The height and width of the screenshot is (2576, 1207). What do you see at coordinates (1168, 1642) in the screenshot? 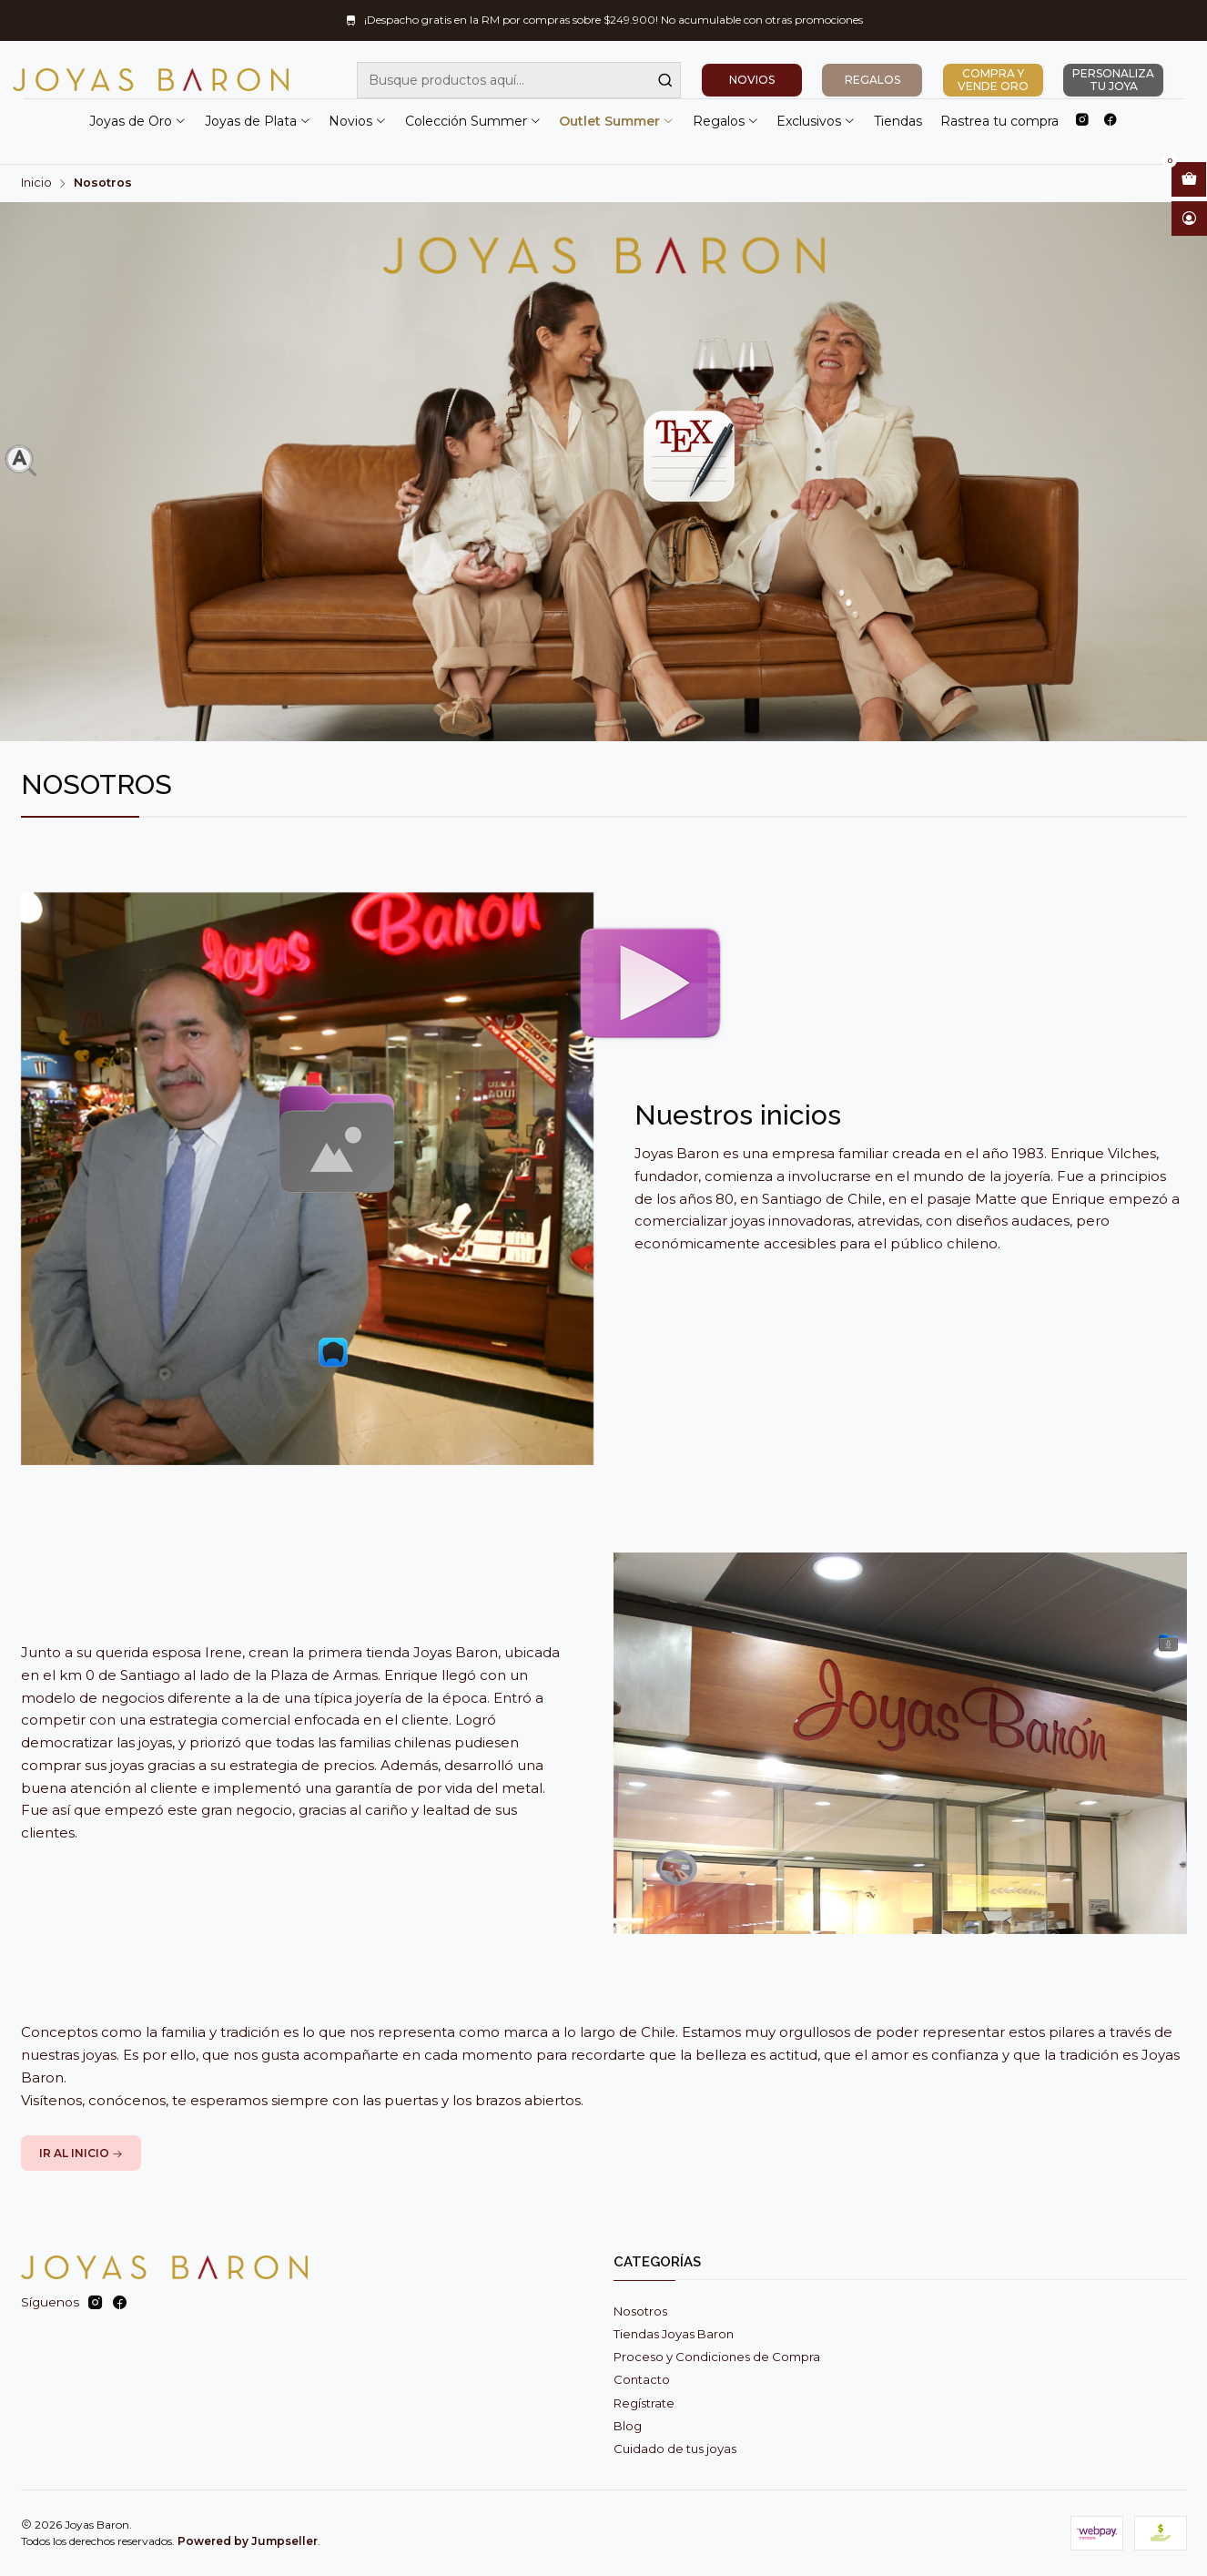
I see `open your downloads folder` at bounding box center [1168, 1642].